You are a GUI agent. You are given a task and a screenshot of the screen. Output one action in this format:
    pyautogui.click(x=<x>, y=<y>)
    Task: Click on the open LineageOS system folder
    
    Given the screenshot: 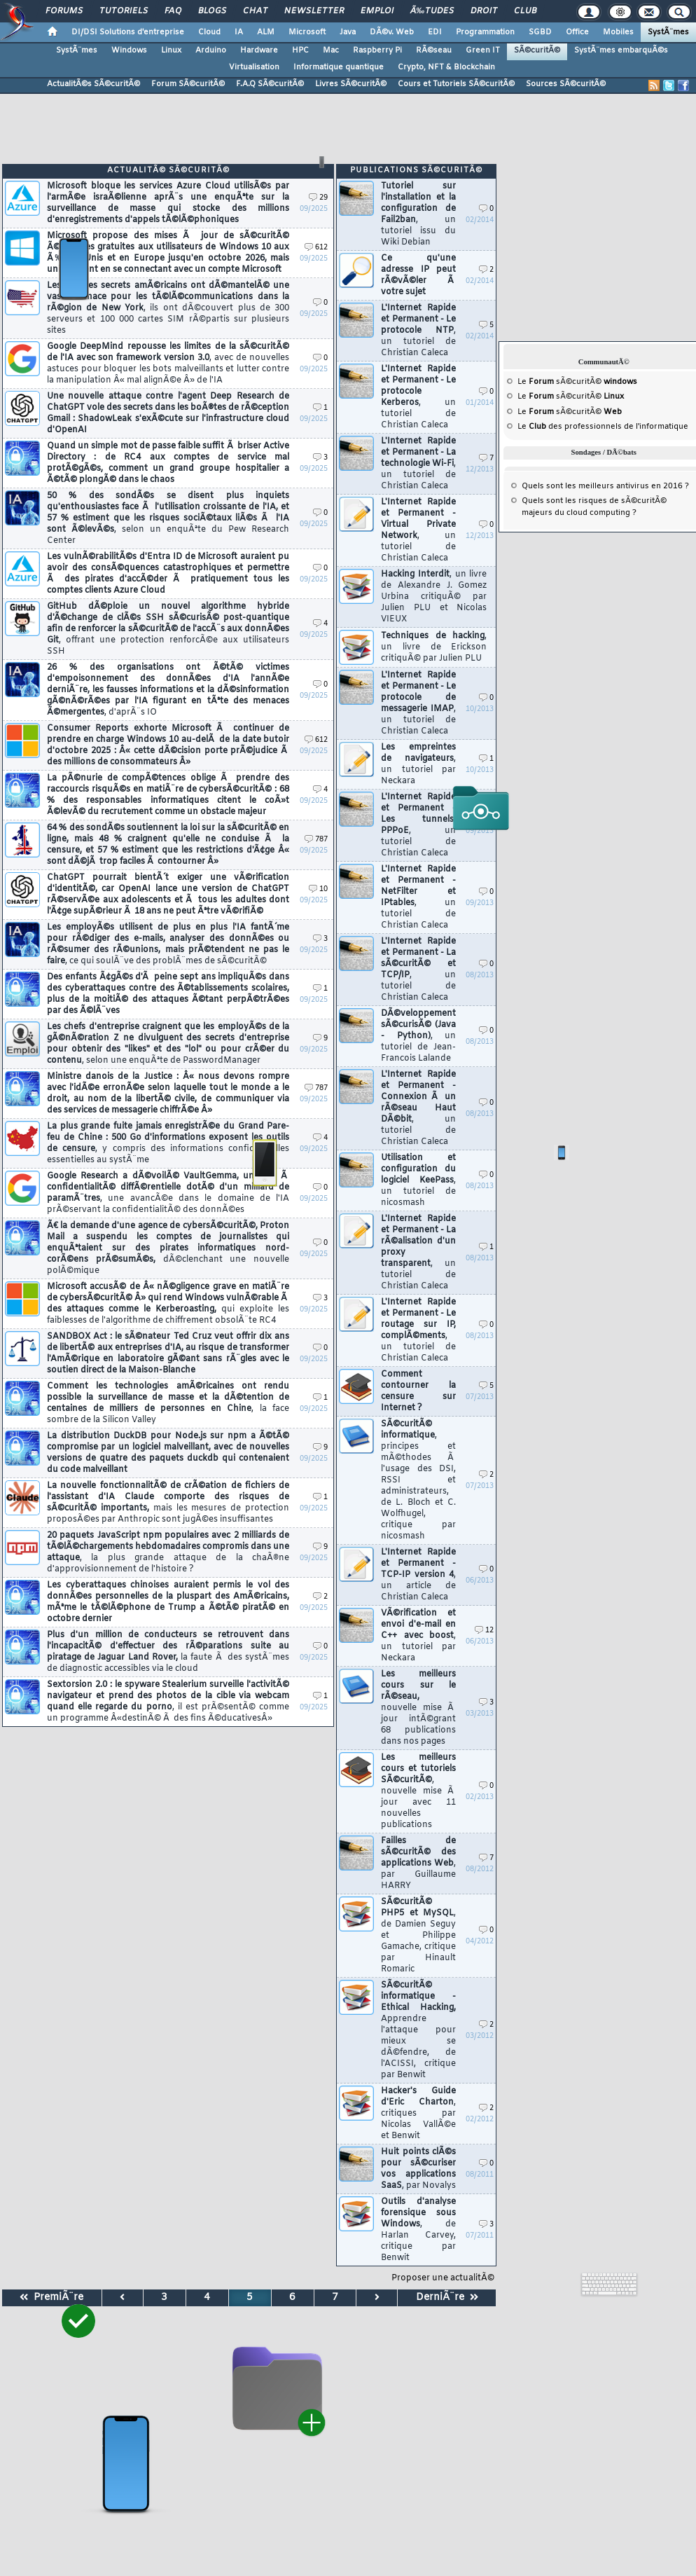 What is the action you would take?
    pyautogui.click(x=480, y=809)
    